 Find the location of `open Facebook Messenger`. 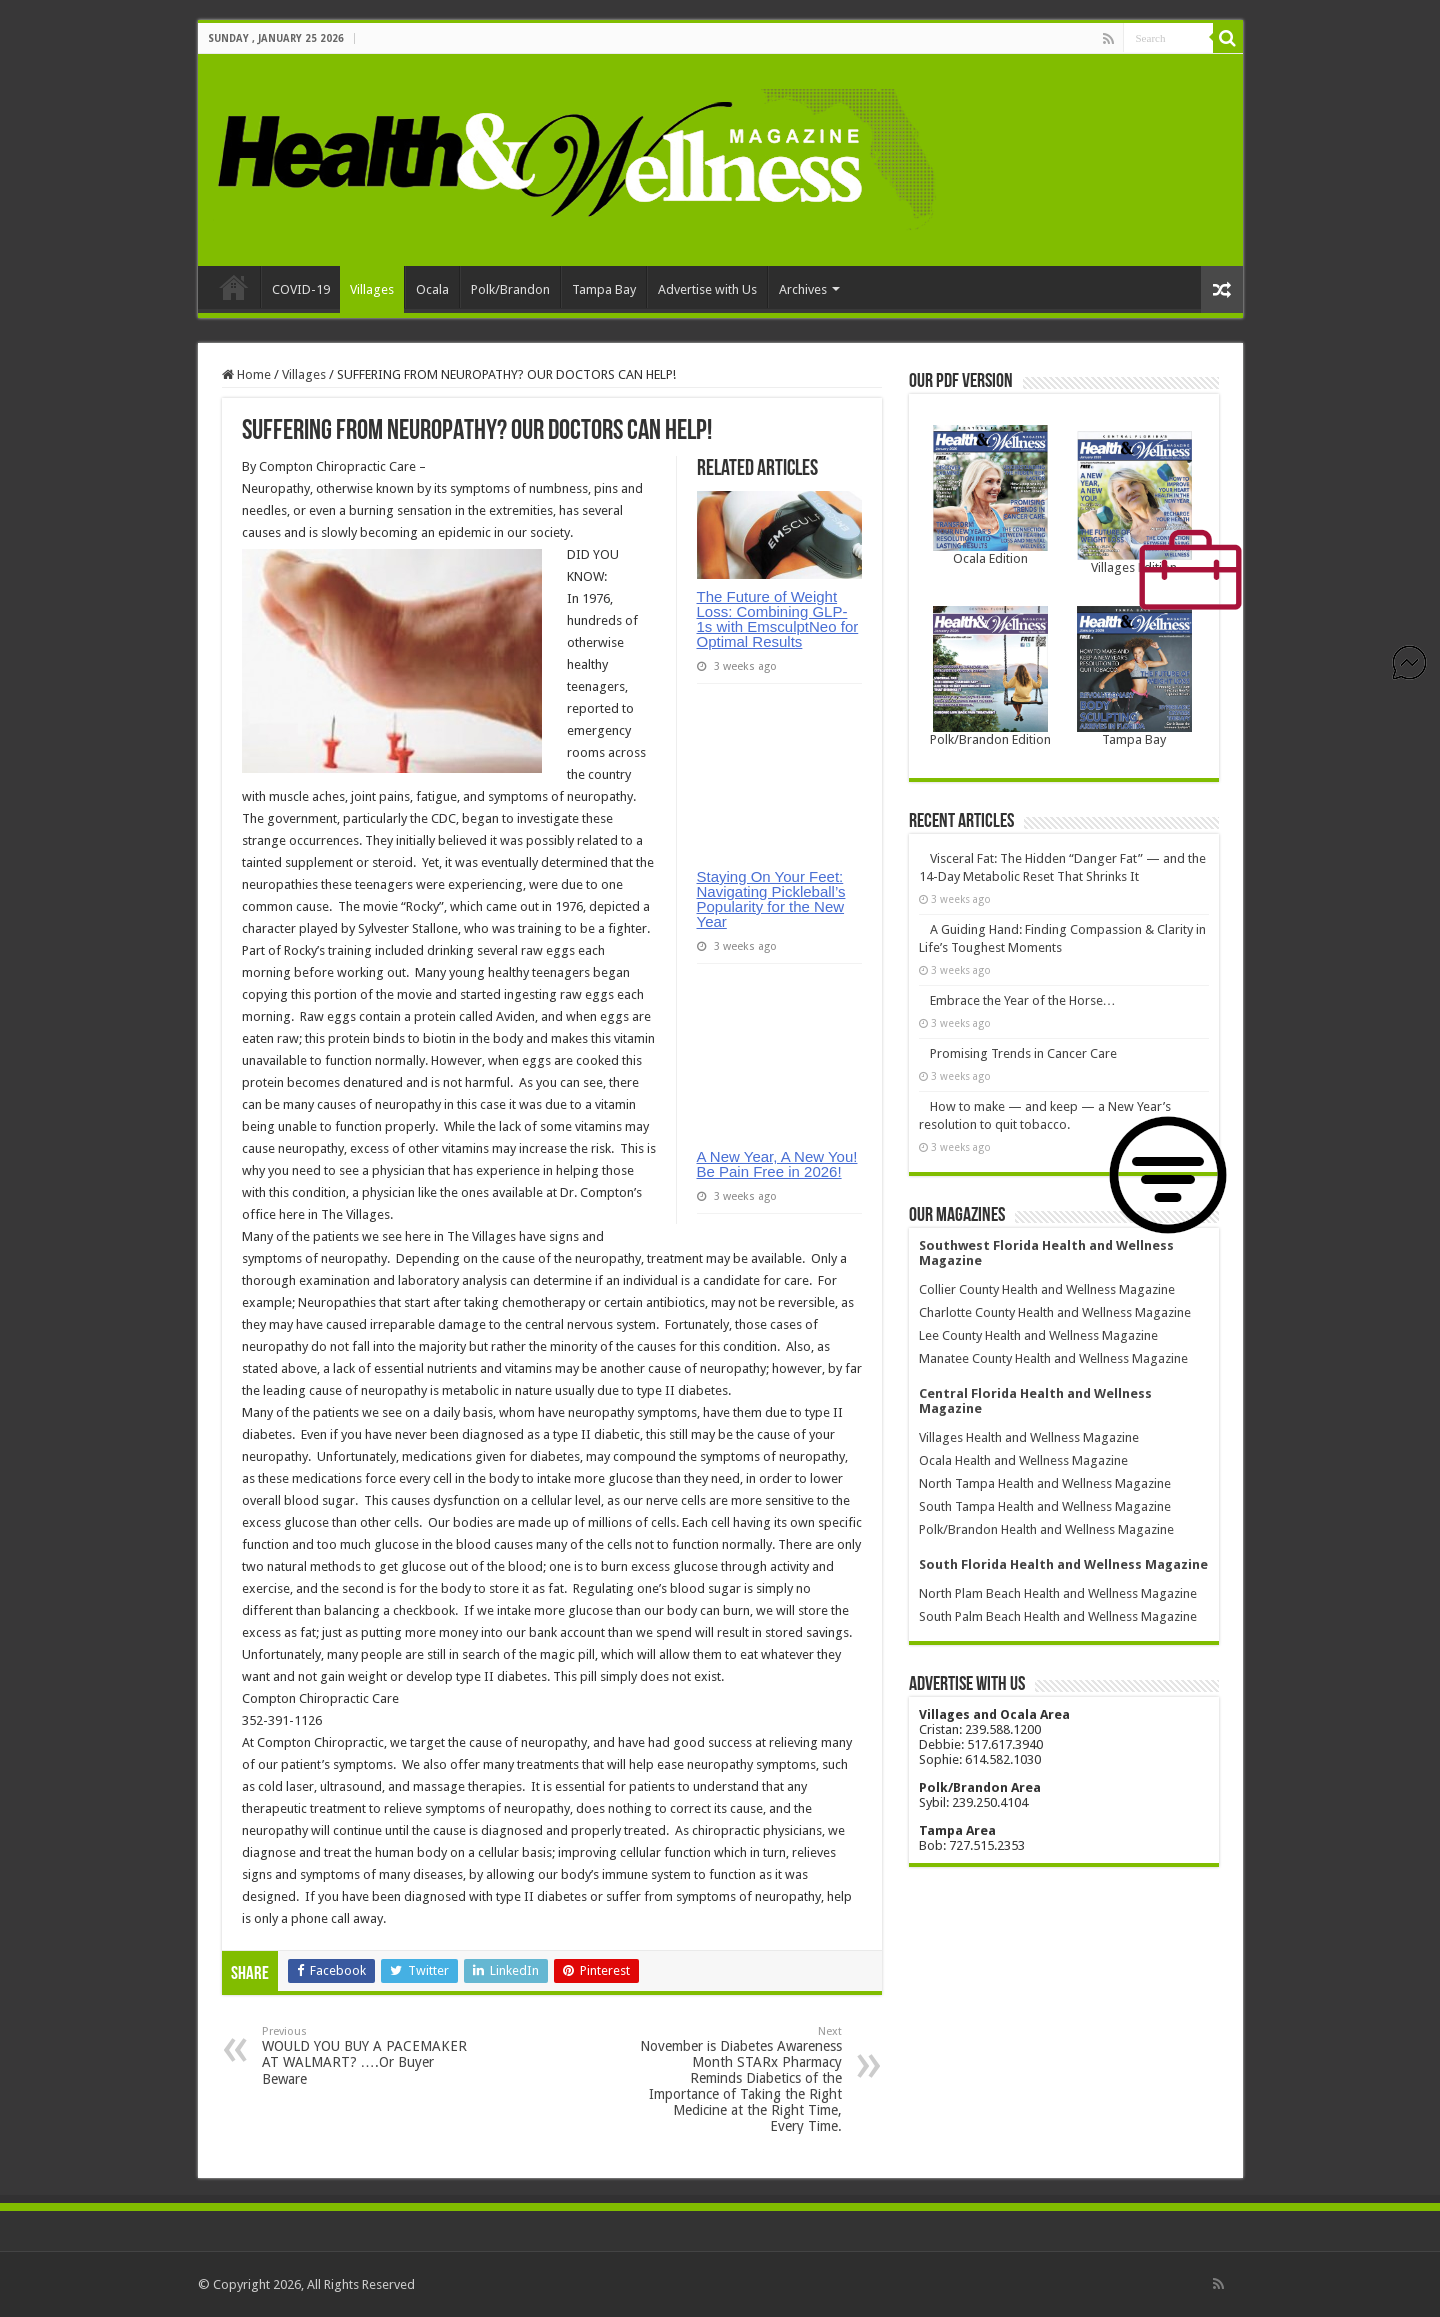

open Facebook Messenger is located at coordinates (1409, 662).